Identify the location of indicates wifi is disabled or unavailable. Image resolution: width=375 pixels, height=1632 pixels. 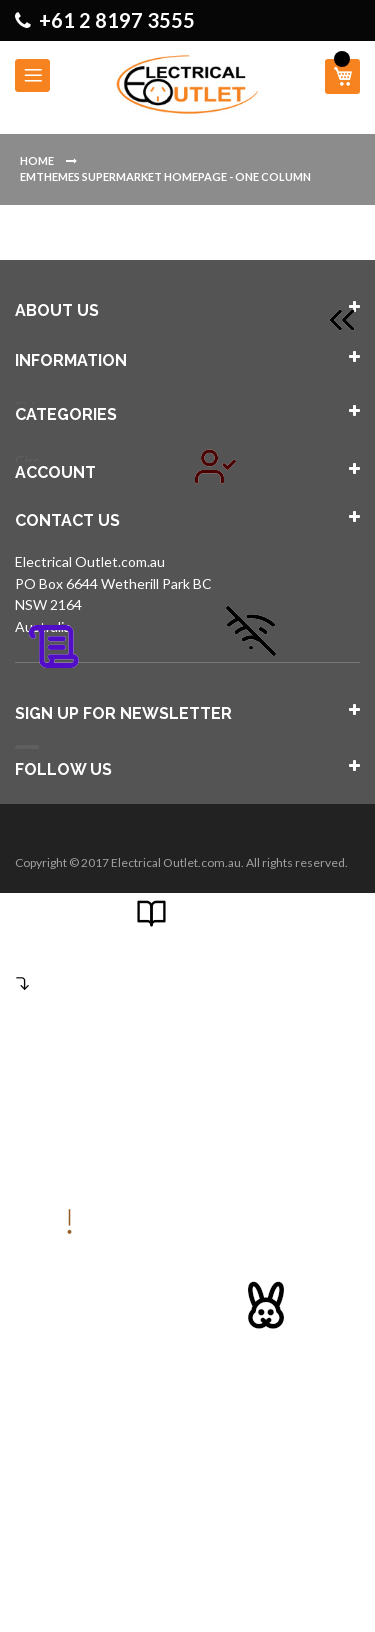
(251, 631).